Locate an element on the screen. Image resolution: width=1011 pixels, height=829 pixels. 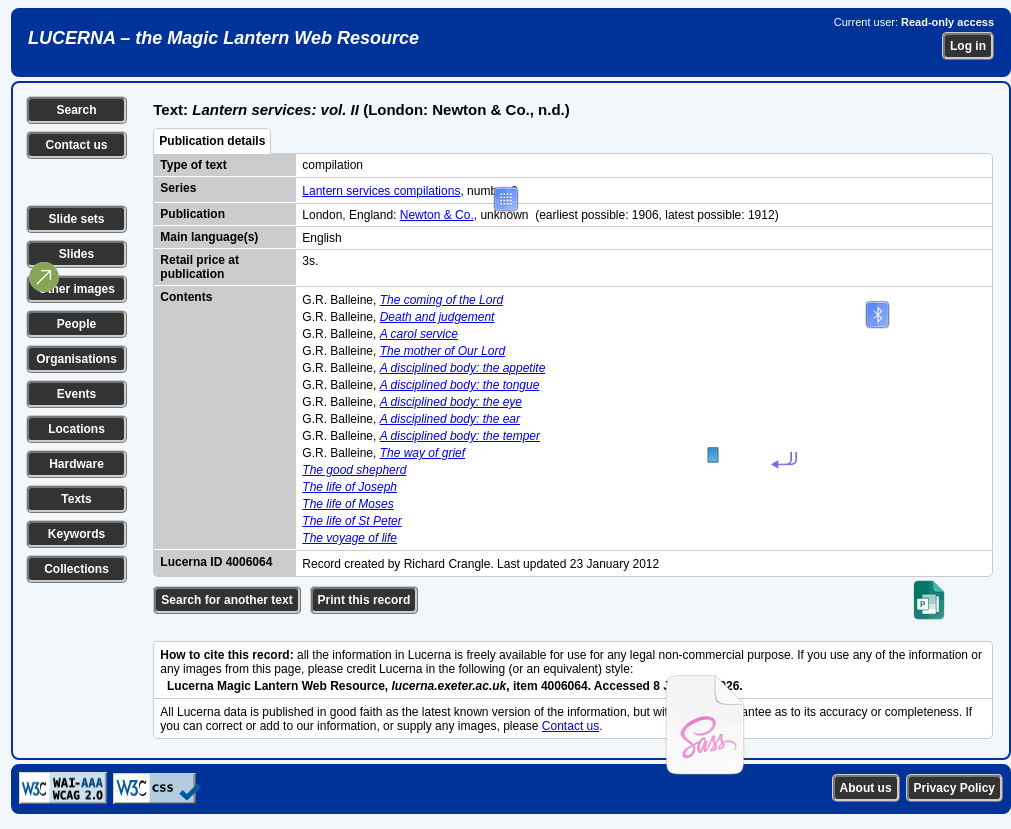
indicates a symbolic link or shortcut to another file is located at coordinates (44, 277).